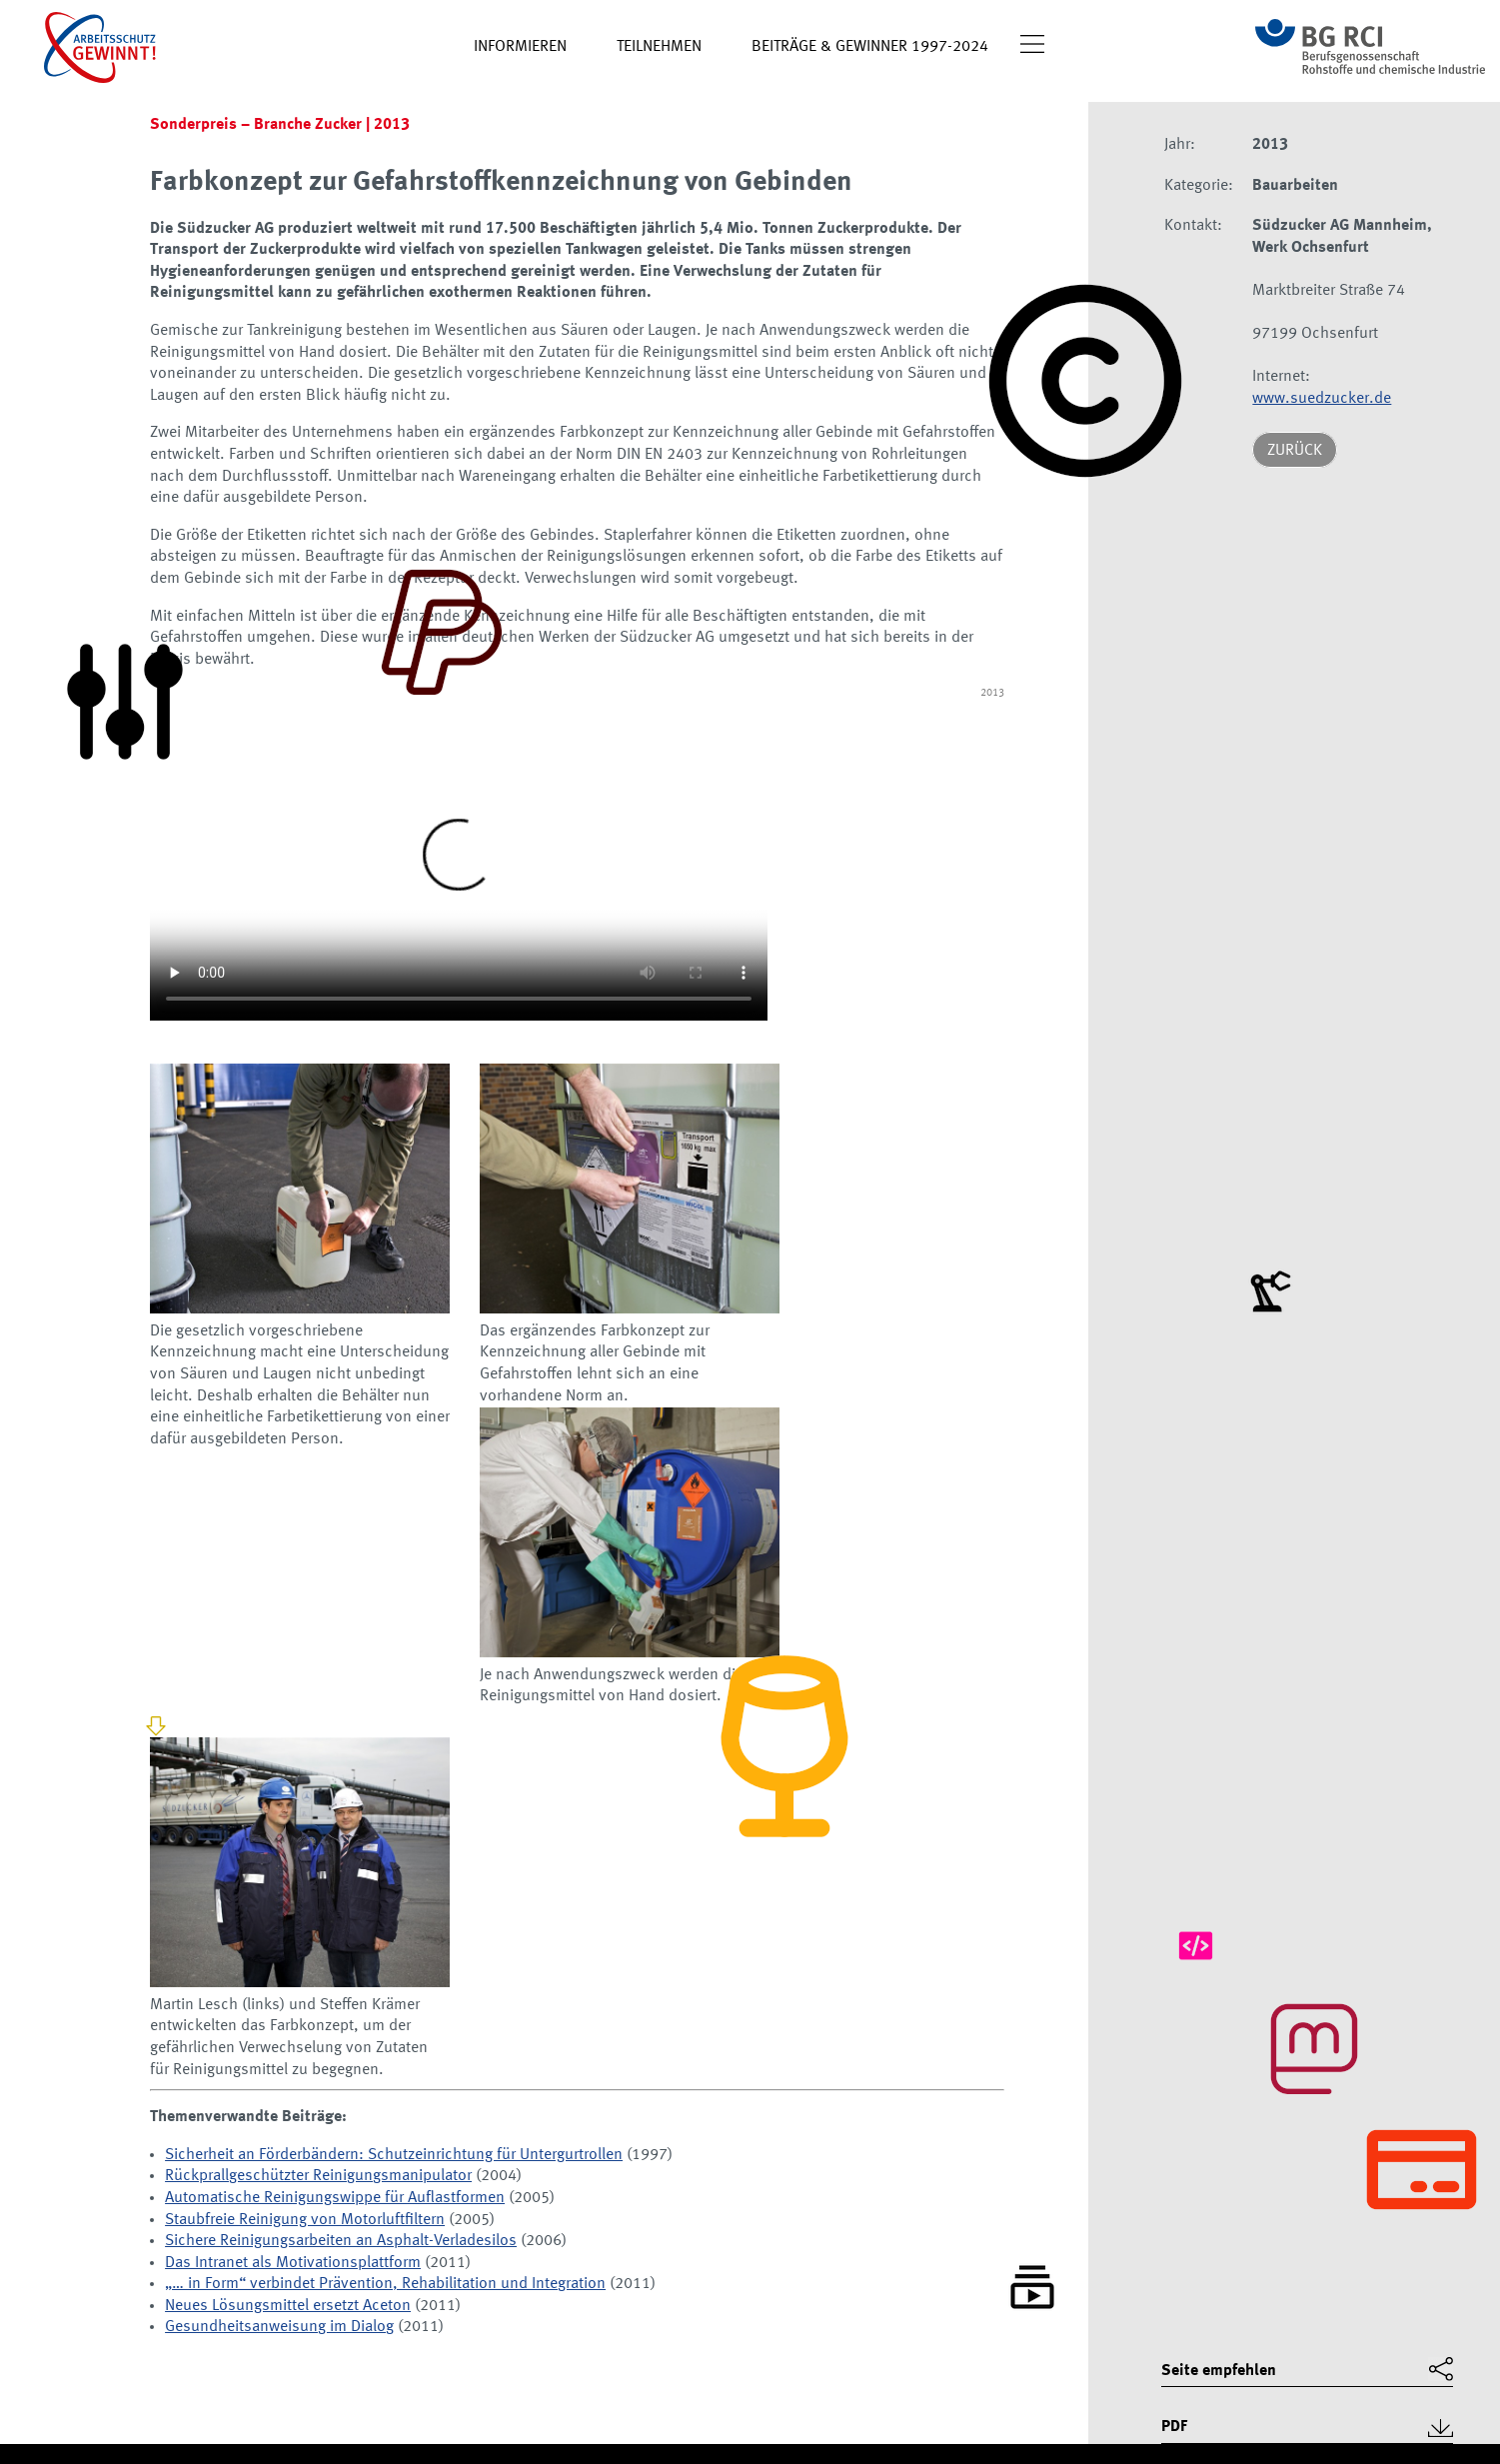  What do you see at coordinates (439, 632) in the screenshot?
I see `pay with paypal` at bounding box center [439, 632].